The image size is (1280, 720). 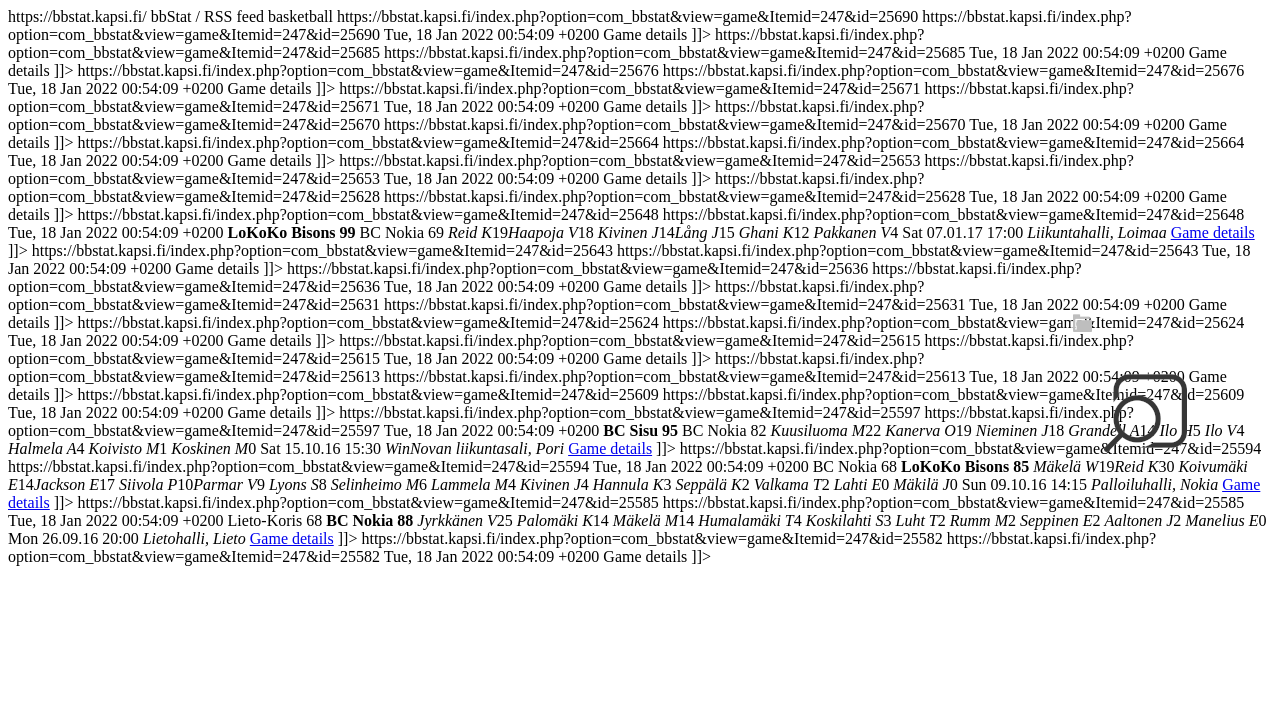 What do you see at coordinates (1082, 322) in the screenshot?
I see `access desktop folder` at bounding box center [1082, 322].